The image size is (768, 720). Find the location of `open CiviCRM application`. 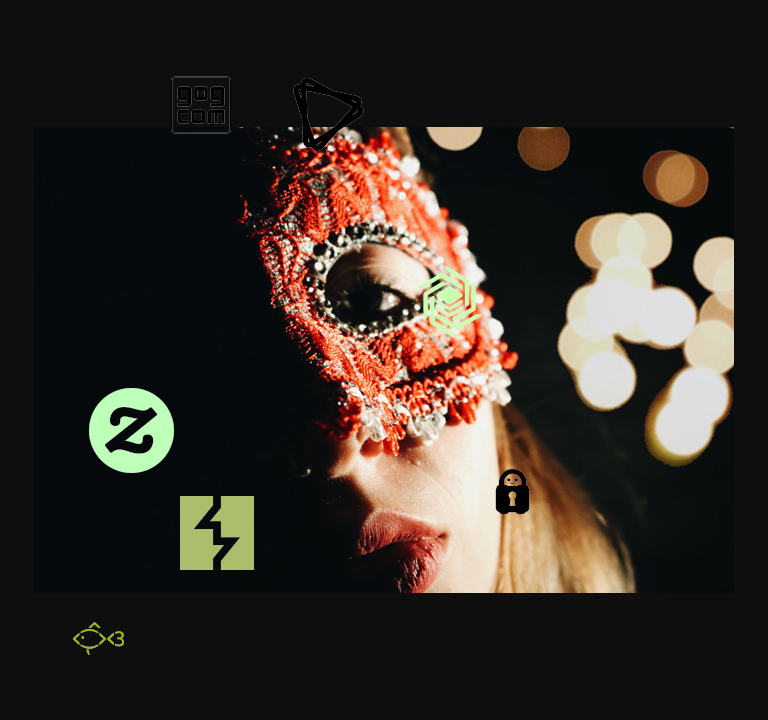

open CiviCRM application is located at coordinates (328, 114).